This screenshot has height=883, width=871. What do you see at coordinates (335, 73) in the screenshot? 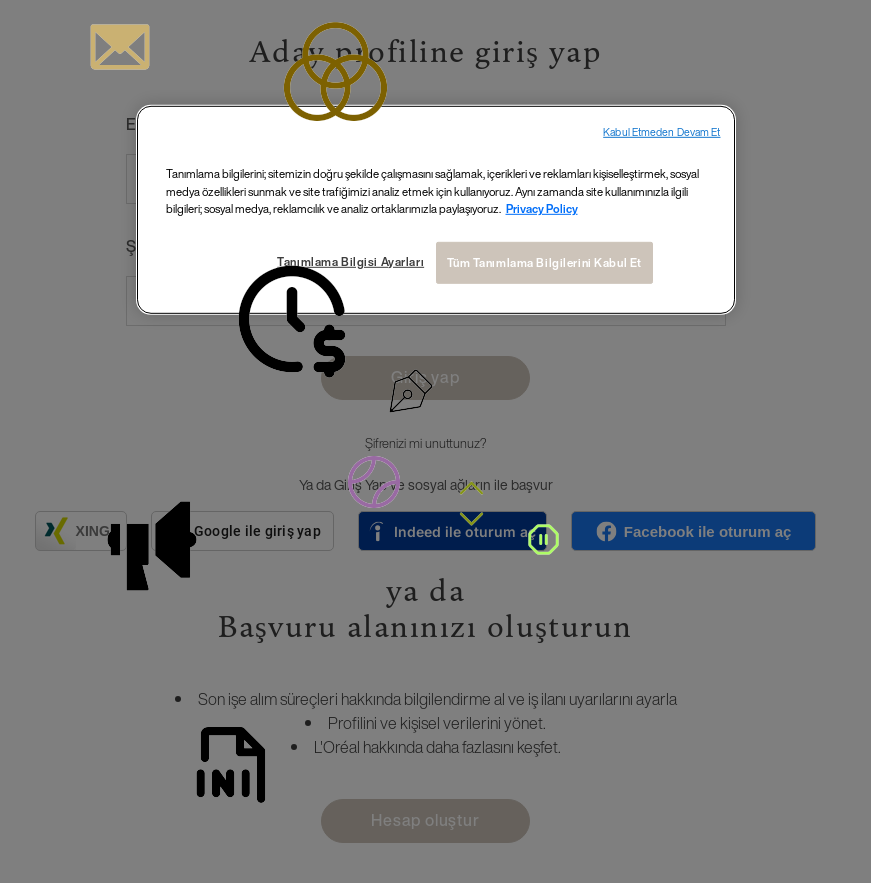
I see `view overlapping data or shared elements` at bounding box center [335, 73].